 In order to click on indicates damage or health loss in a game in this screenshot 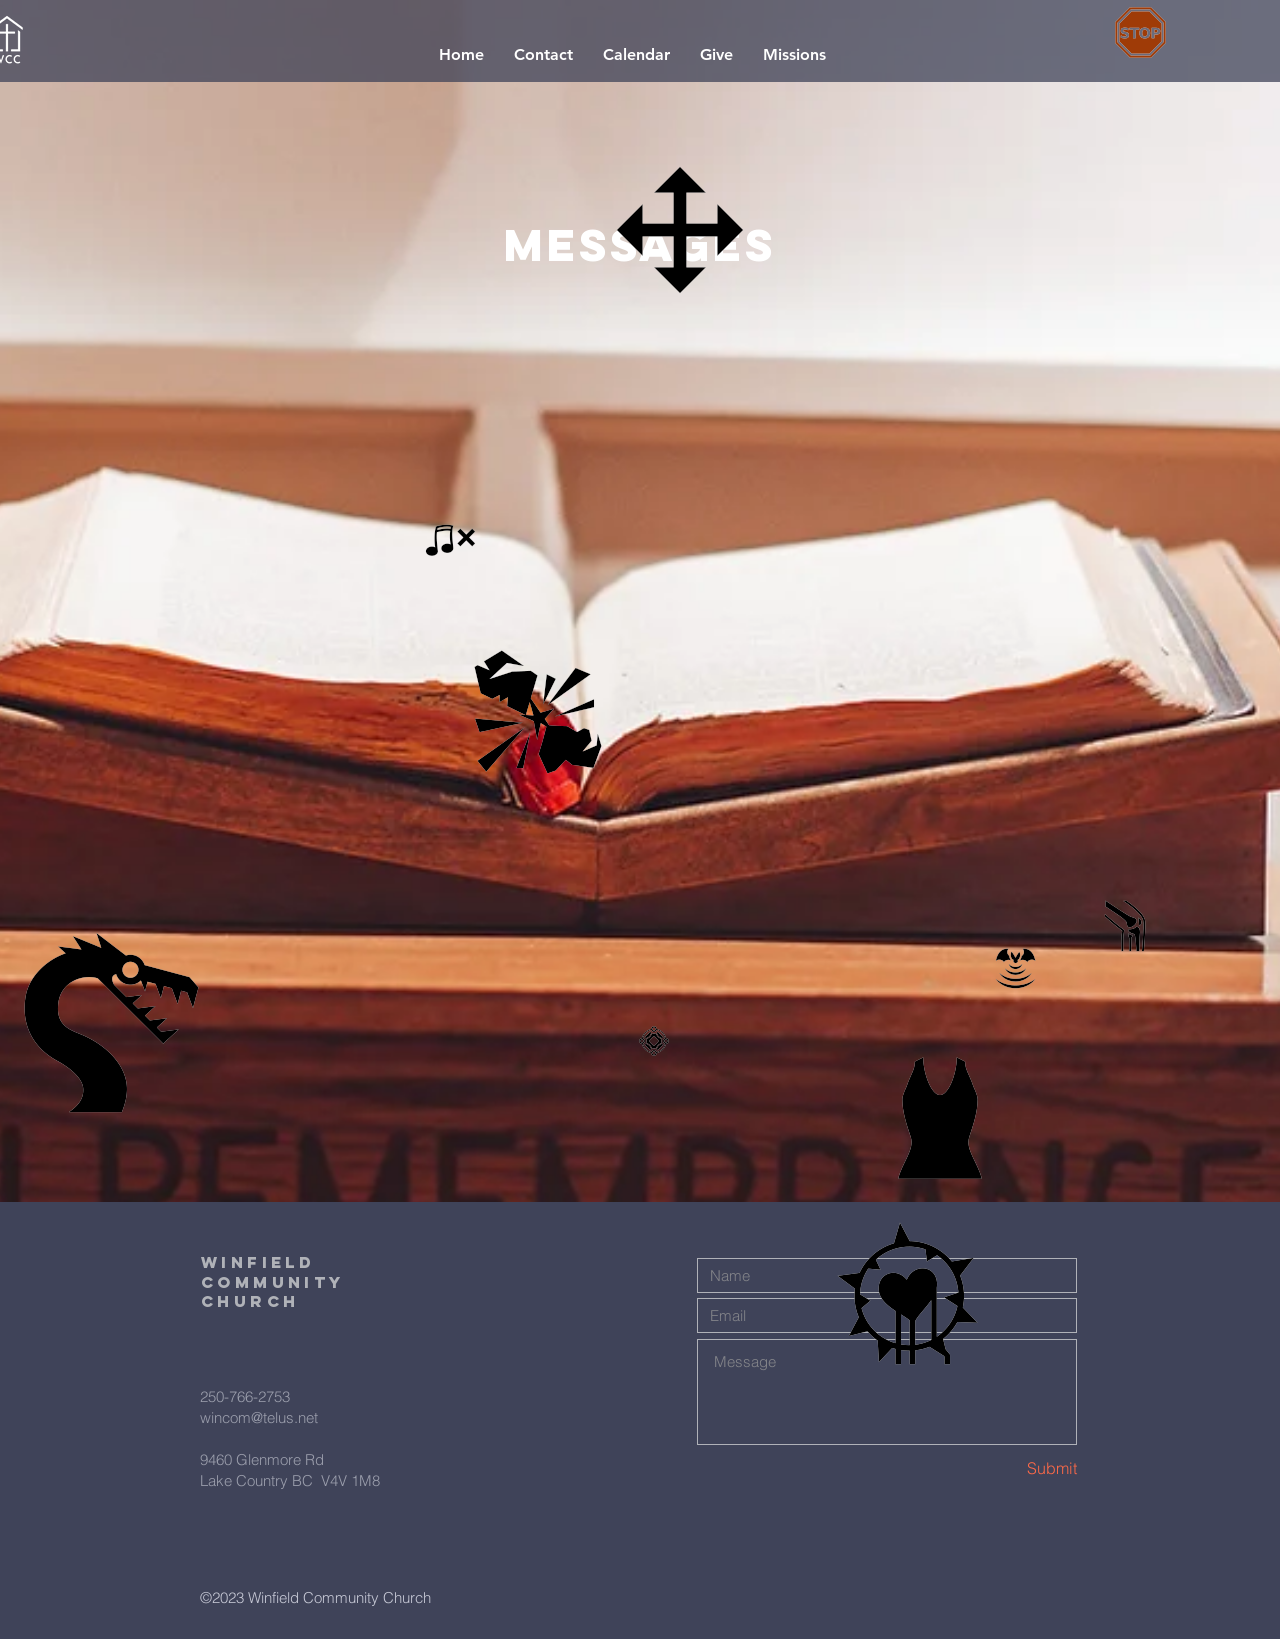, I will do `click(908, 1293)`.